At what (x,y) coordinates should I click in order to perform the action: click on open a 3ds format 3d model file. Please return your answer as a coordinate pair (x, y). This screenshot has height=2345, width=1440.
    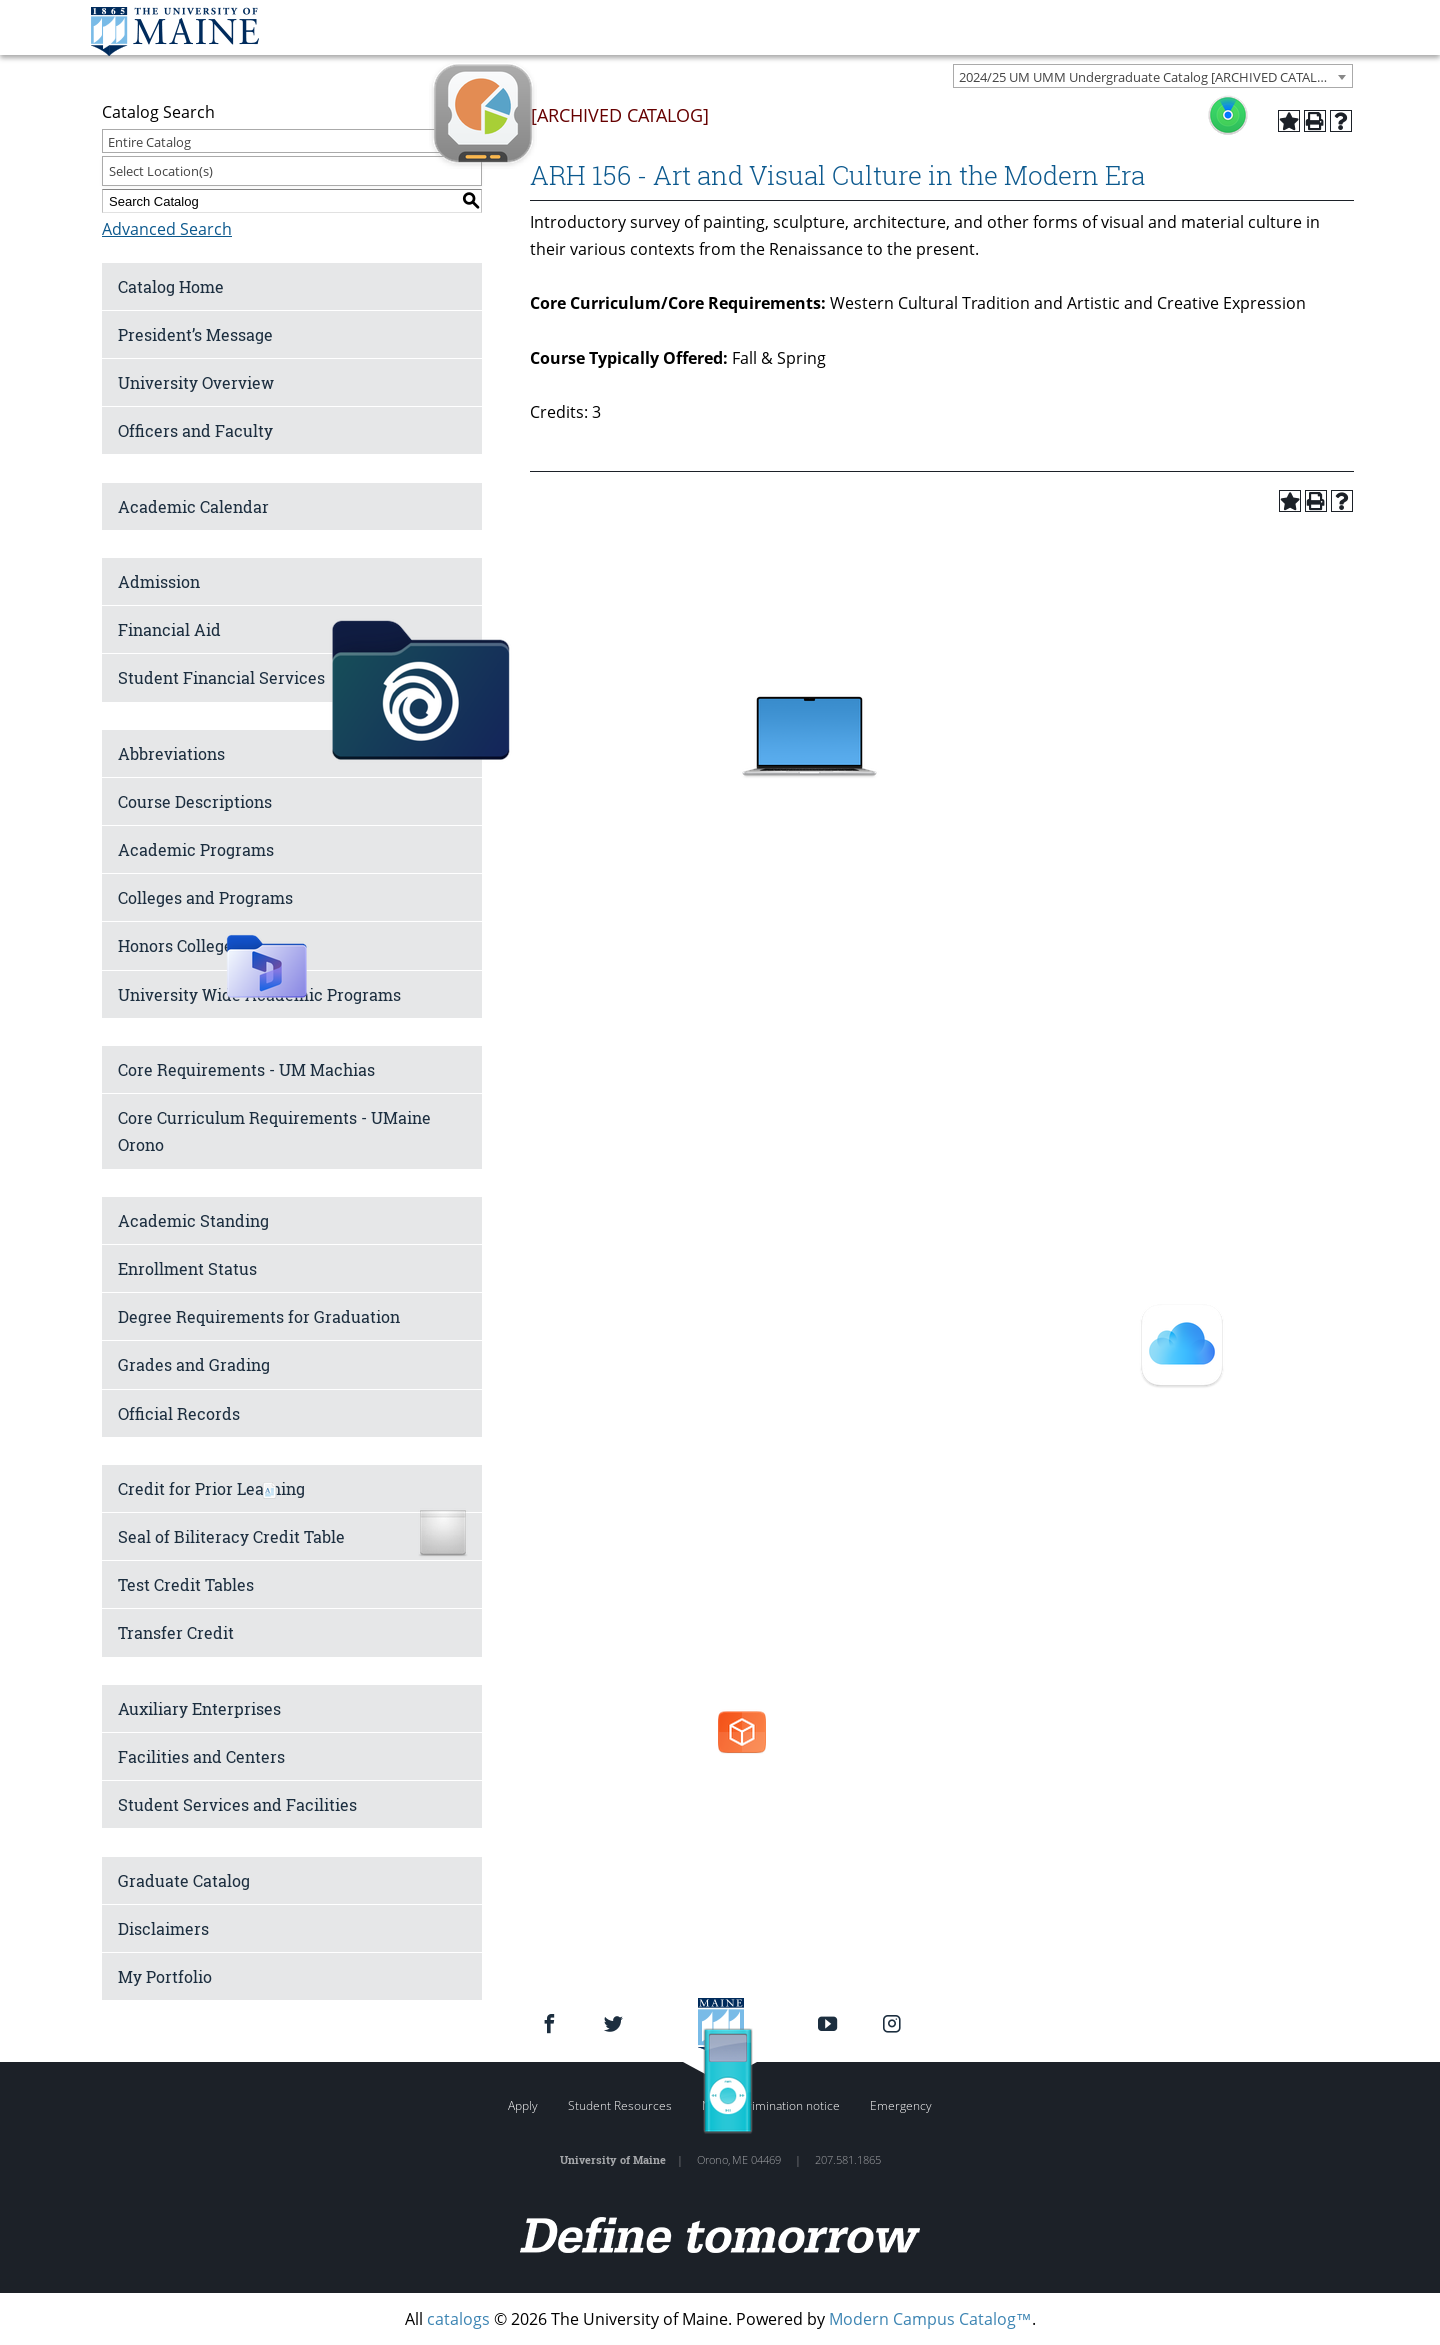
    Looking at the image, I should click on (742, 1731).